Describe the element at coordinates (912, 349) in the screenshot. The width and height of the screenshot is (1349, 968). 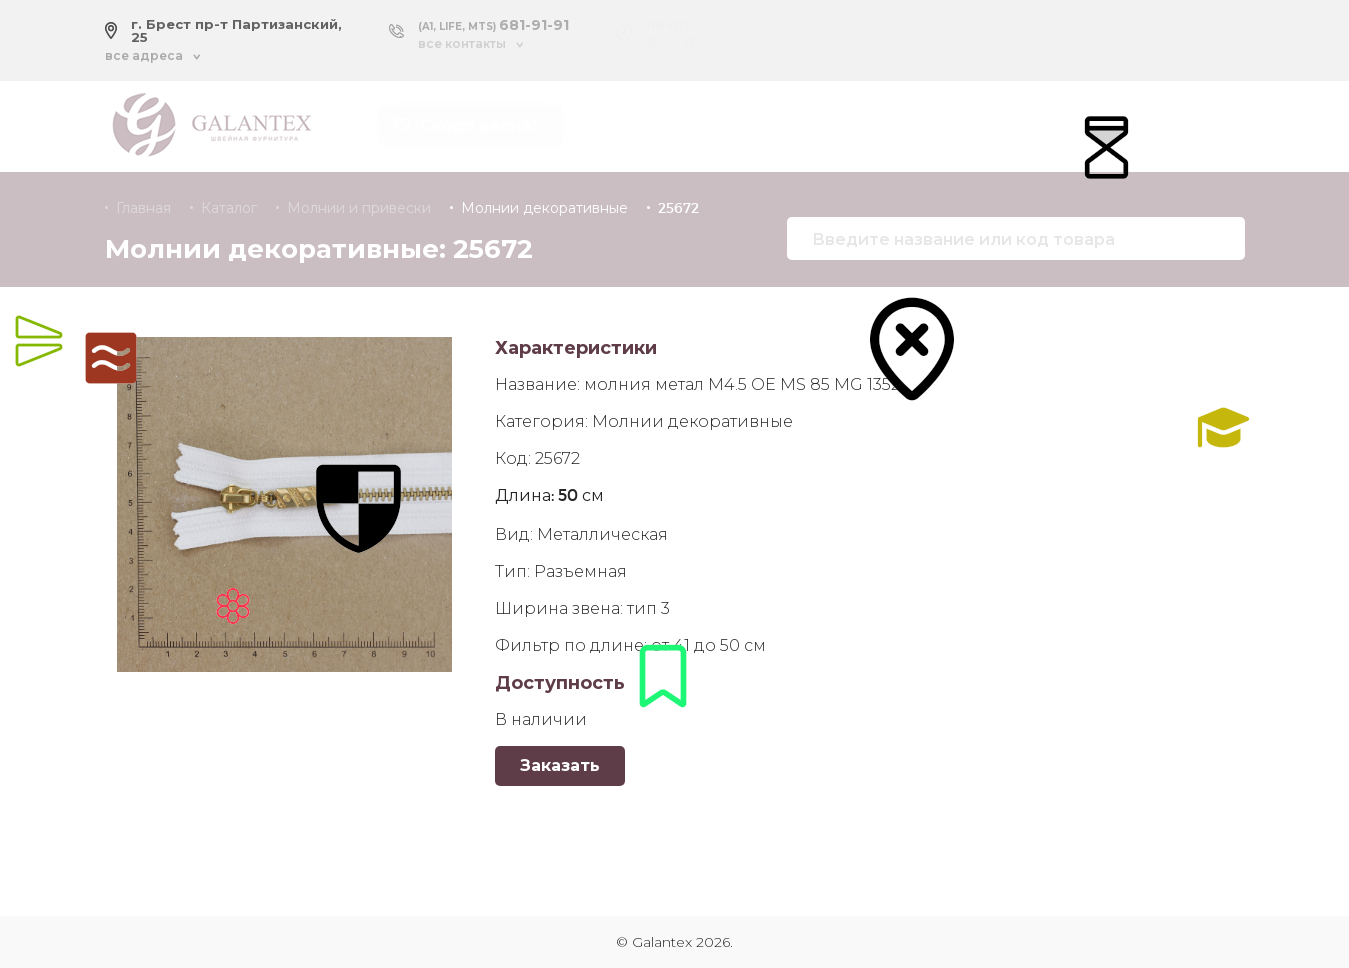
I see `remove a saved location` at that location.